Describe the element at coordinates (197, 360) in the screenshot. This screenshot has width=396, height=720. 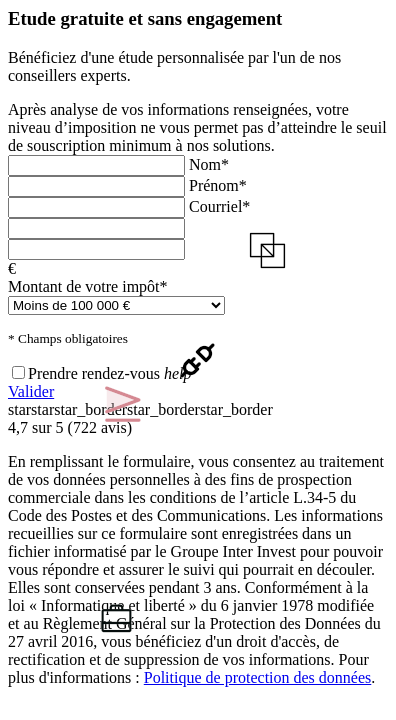
I see `indicates an active connection established` at that location.